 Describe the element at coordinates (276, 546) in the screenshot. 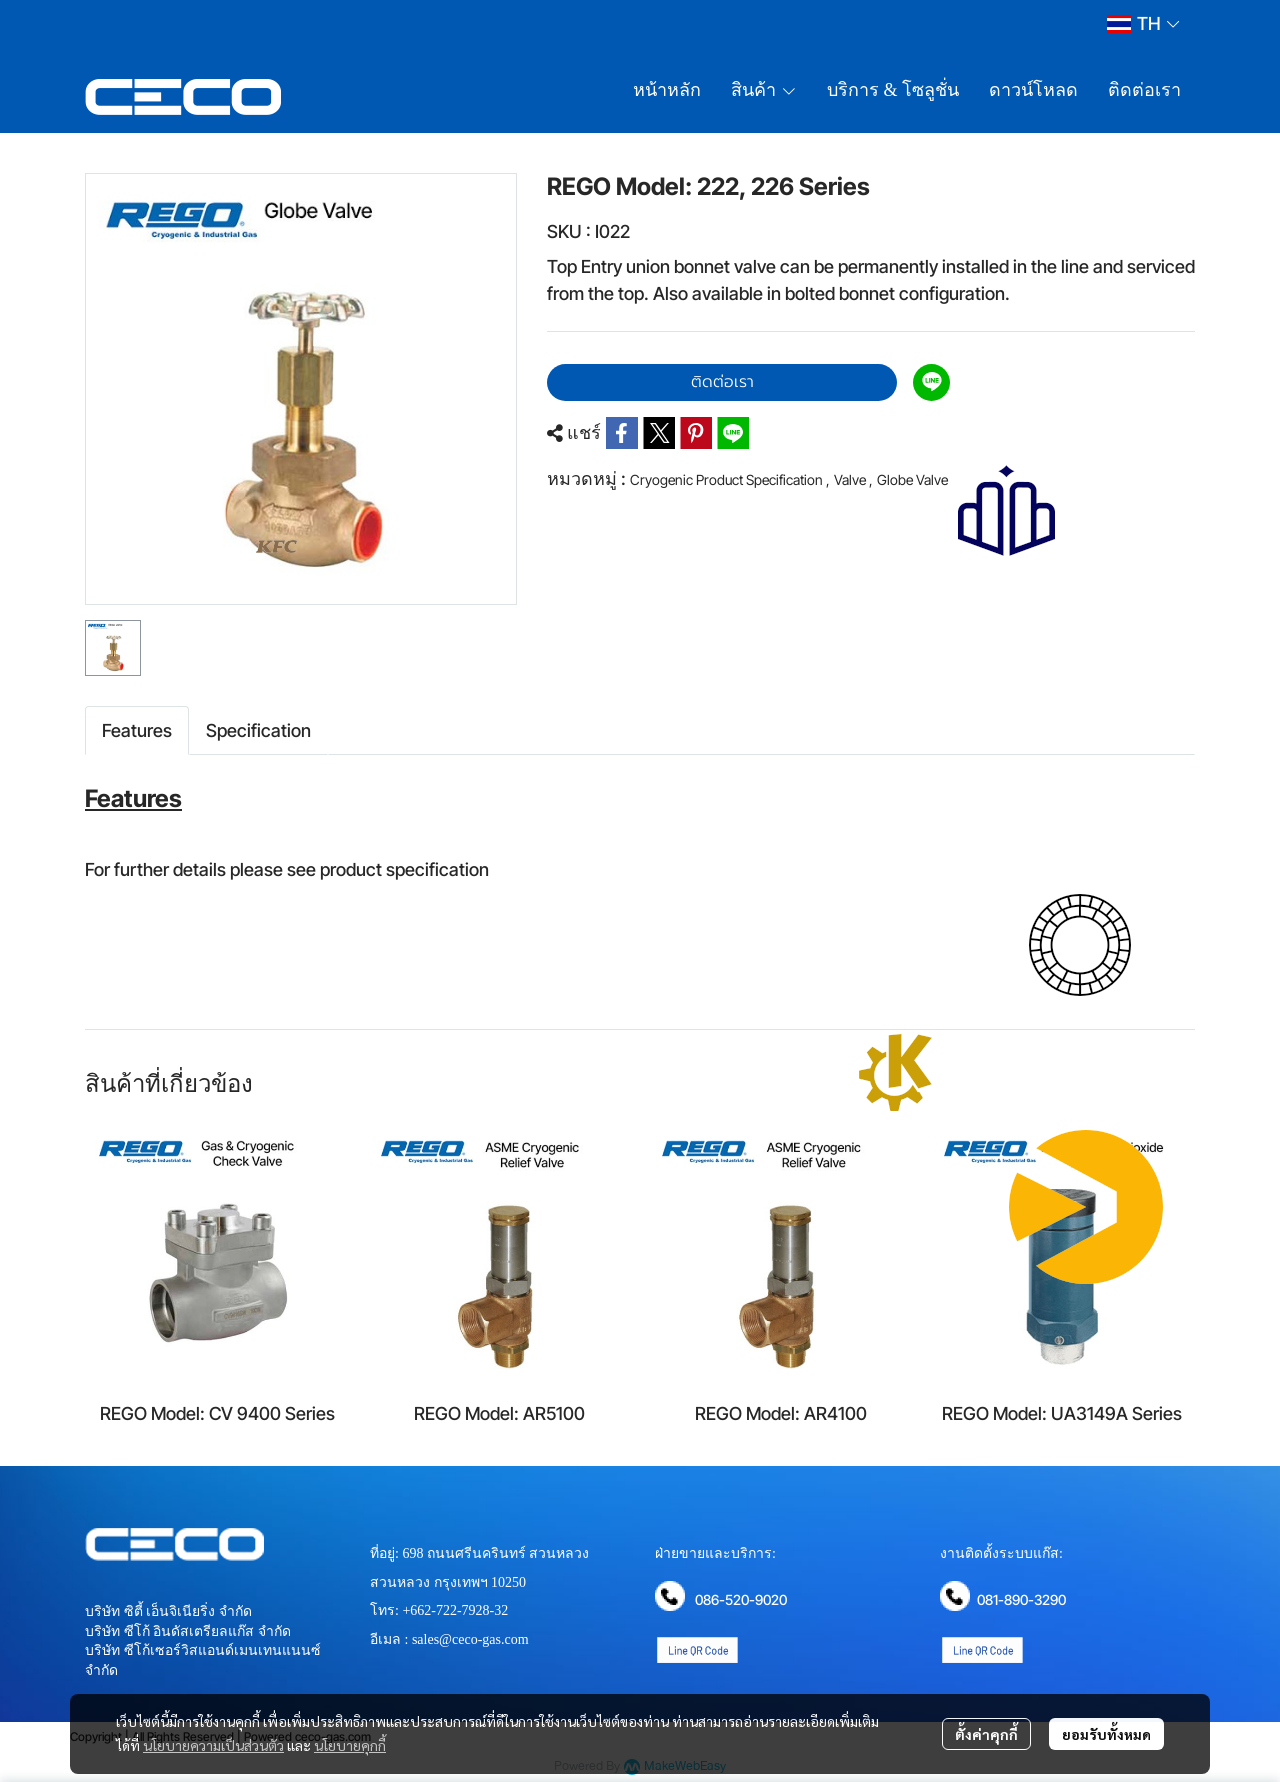

I see `KFC brand logo` at that location.